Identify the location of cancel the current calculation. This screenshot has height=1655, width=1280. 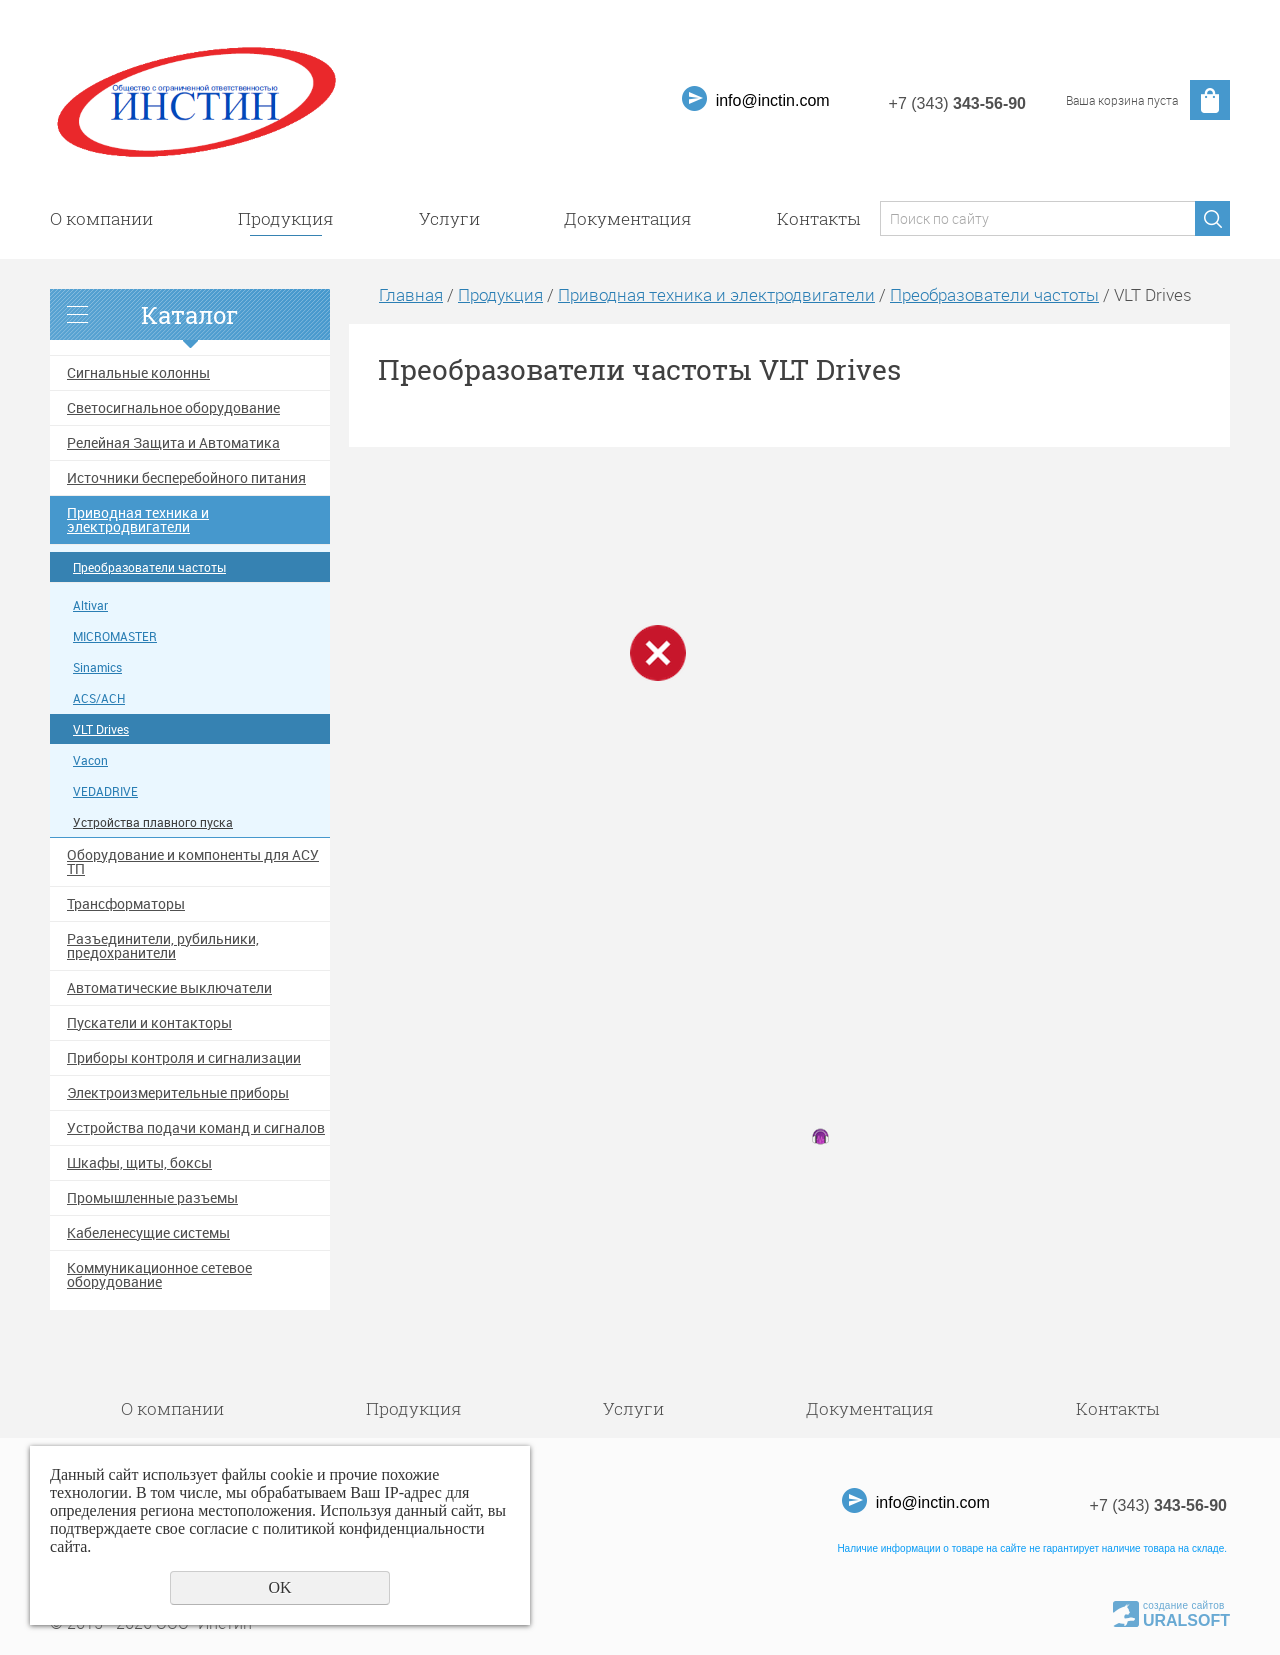
(658, 653).